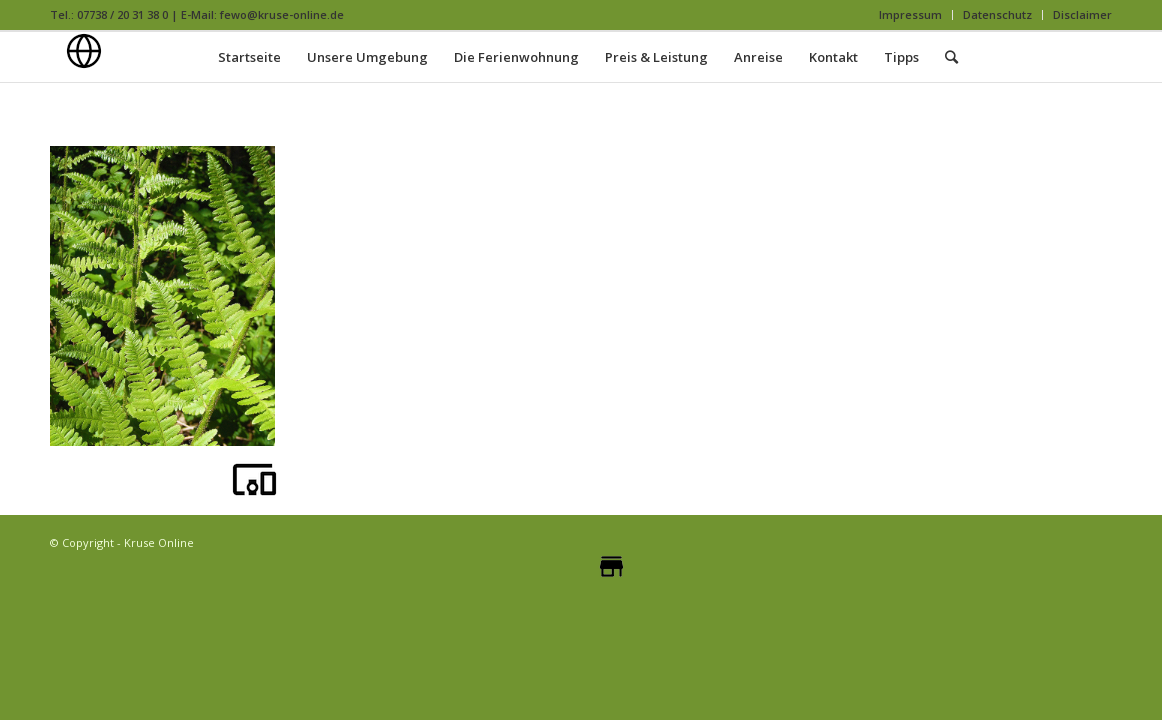 This screenshot has width=1162, height=720. Describe the element at coordinates (611, 566) in the screenshot. I see `find nearby stores or shops` at that location.